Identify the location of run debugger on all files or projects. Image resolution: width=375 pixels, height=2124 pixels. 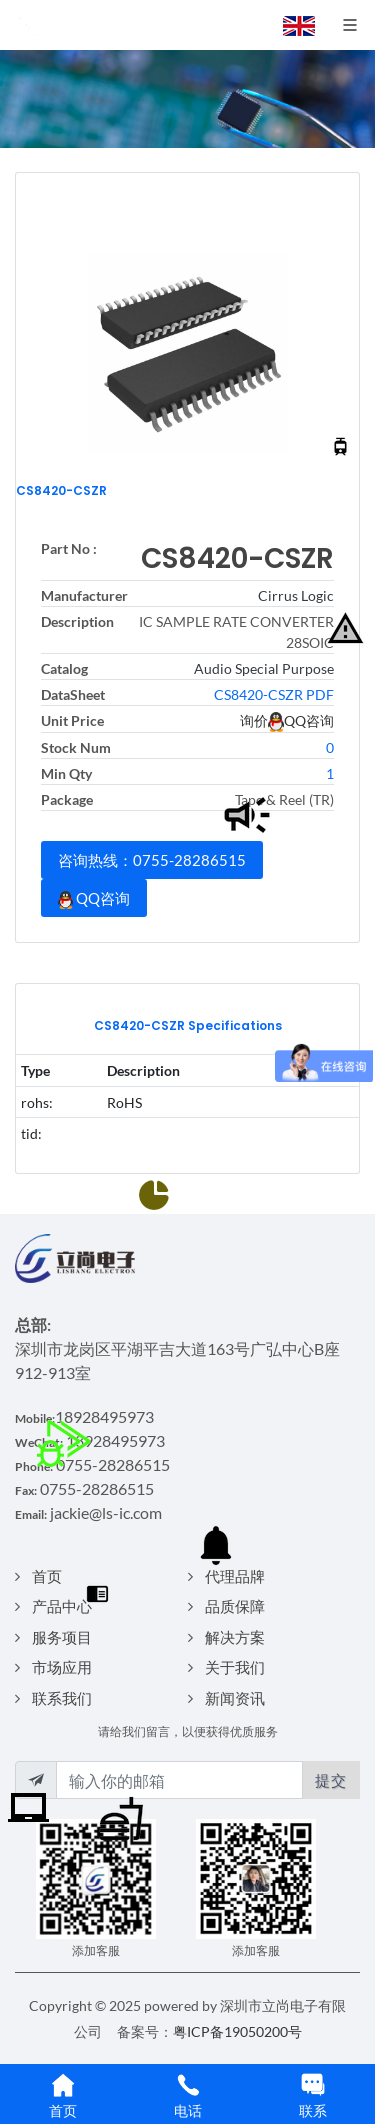
(64, 1440).